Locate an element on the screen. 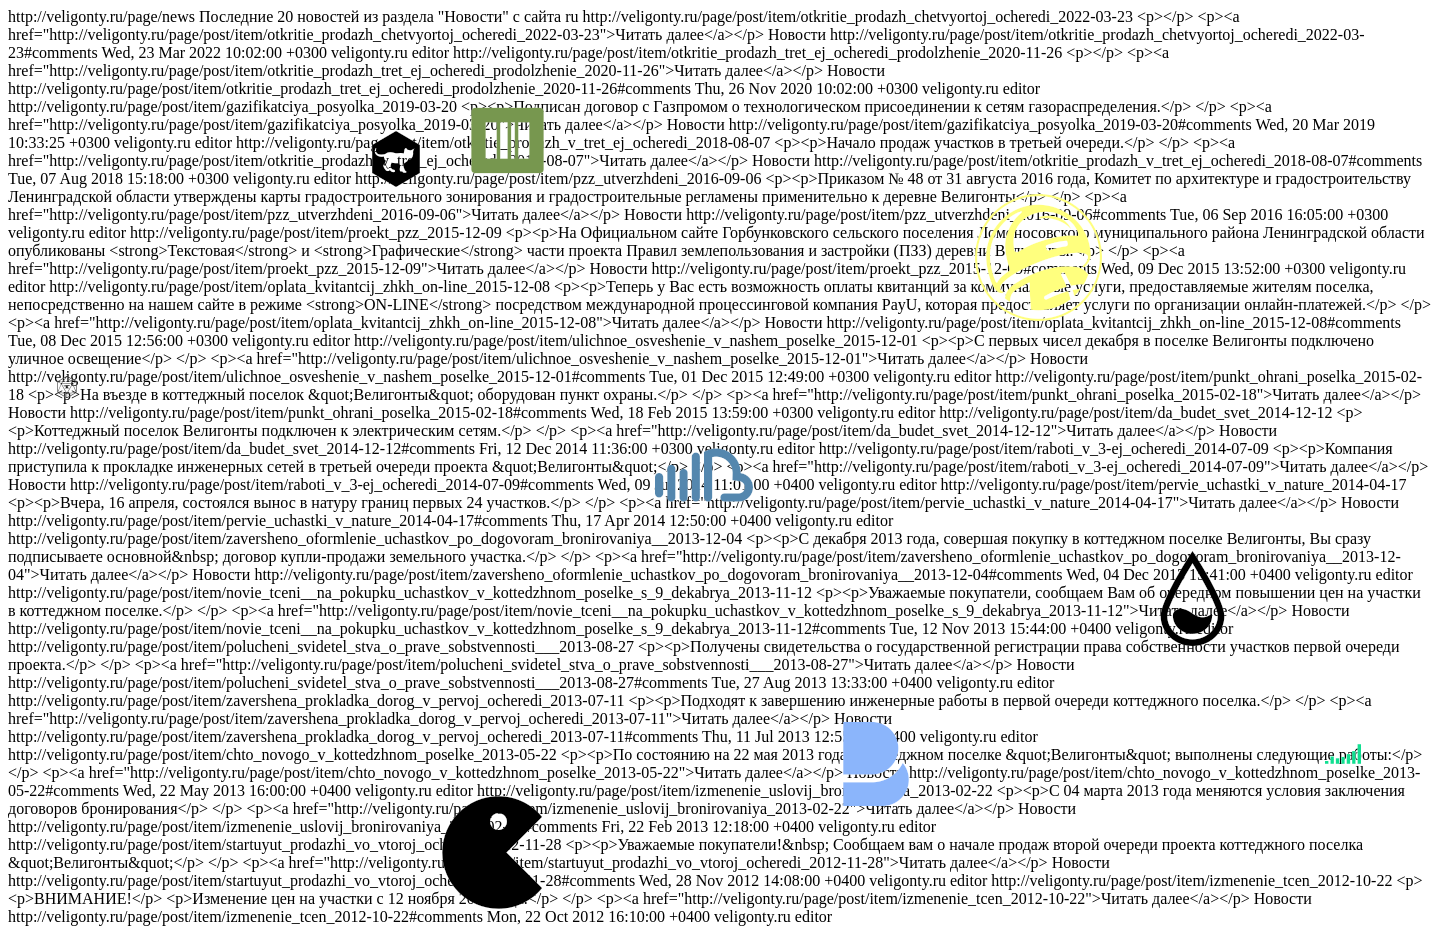 Image resolution: width=1440 pixels, height=934 pixels. open soundcloud app is located at coordinates (704, 473).